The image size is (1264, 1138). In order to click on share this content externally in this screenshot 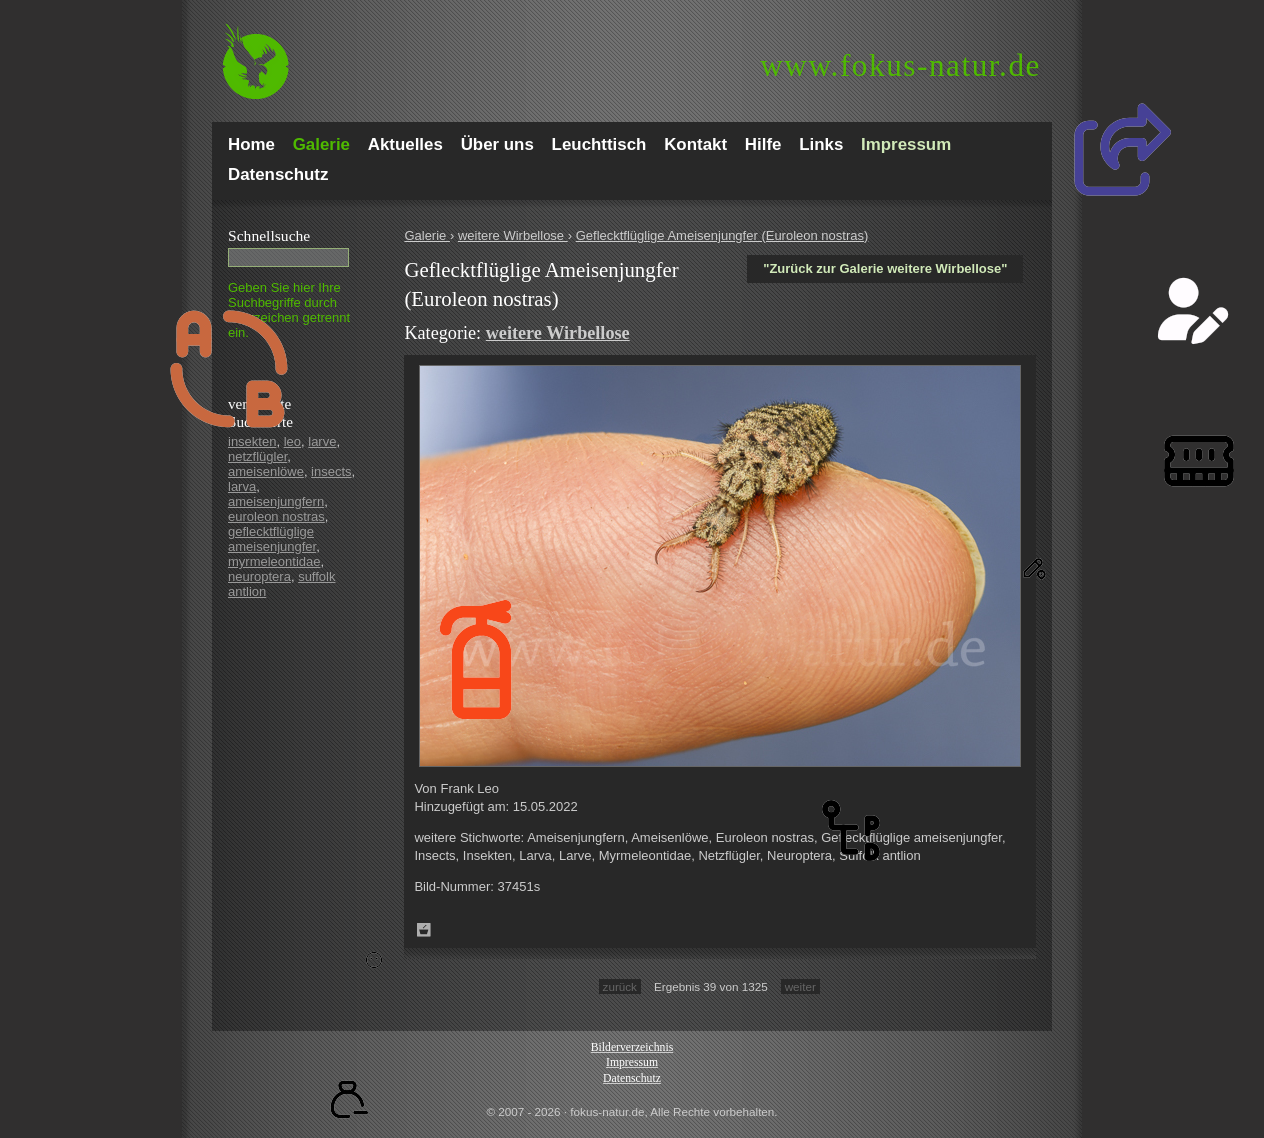, I will do `click(1120, 149)`.